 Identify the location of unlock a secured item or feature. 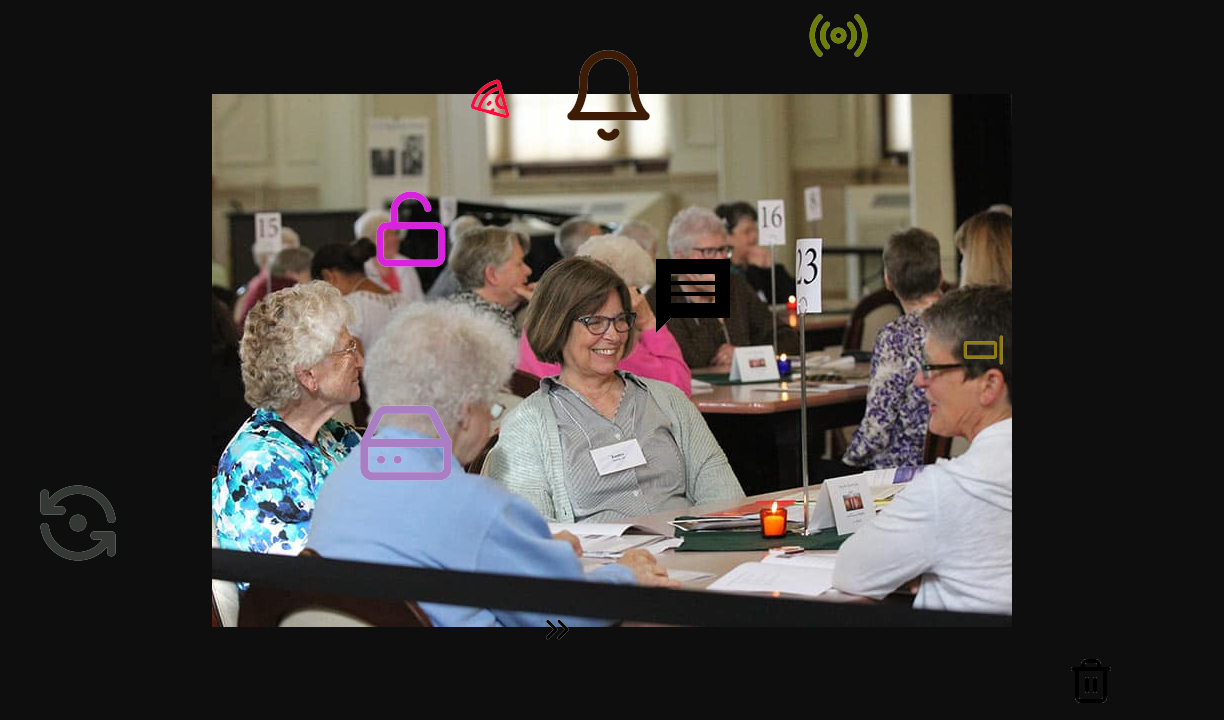
(411, 229).